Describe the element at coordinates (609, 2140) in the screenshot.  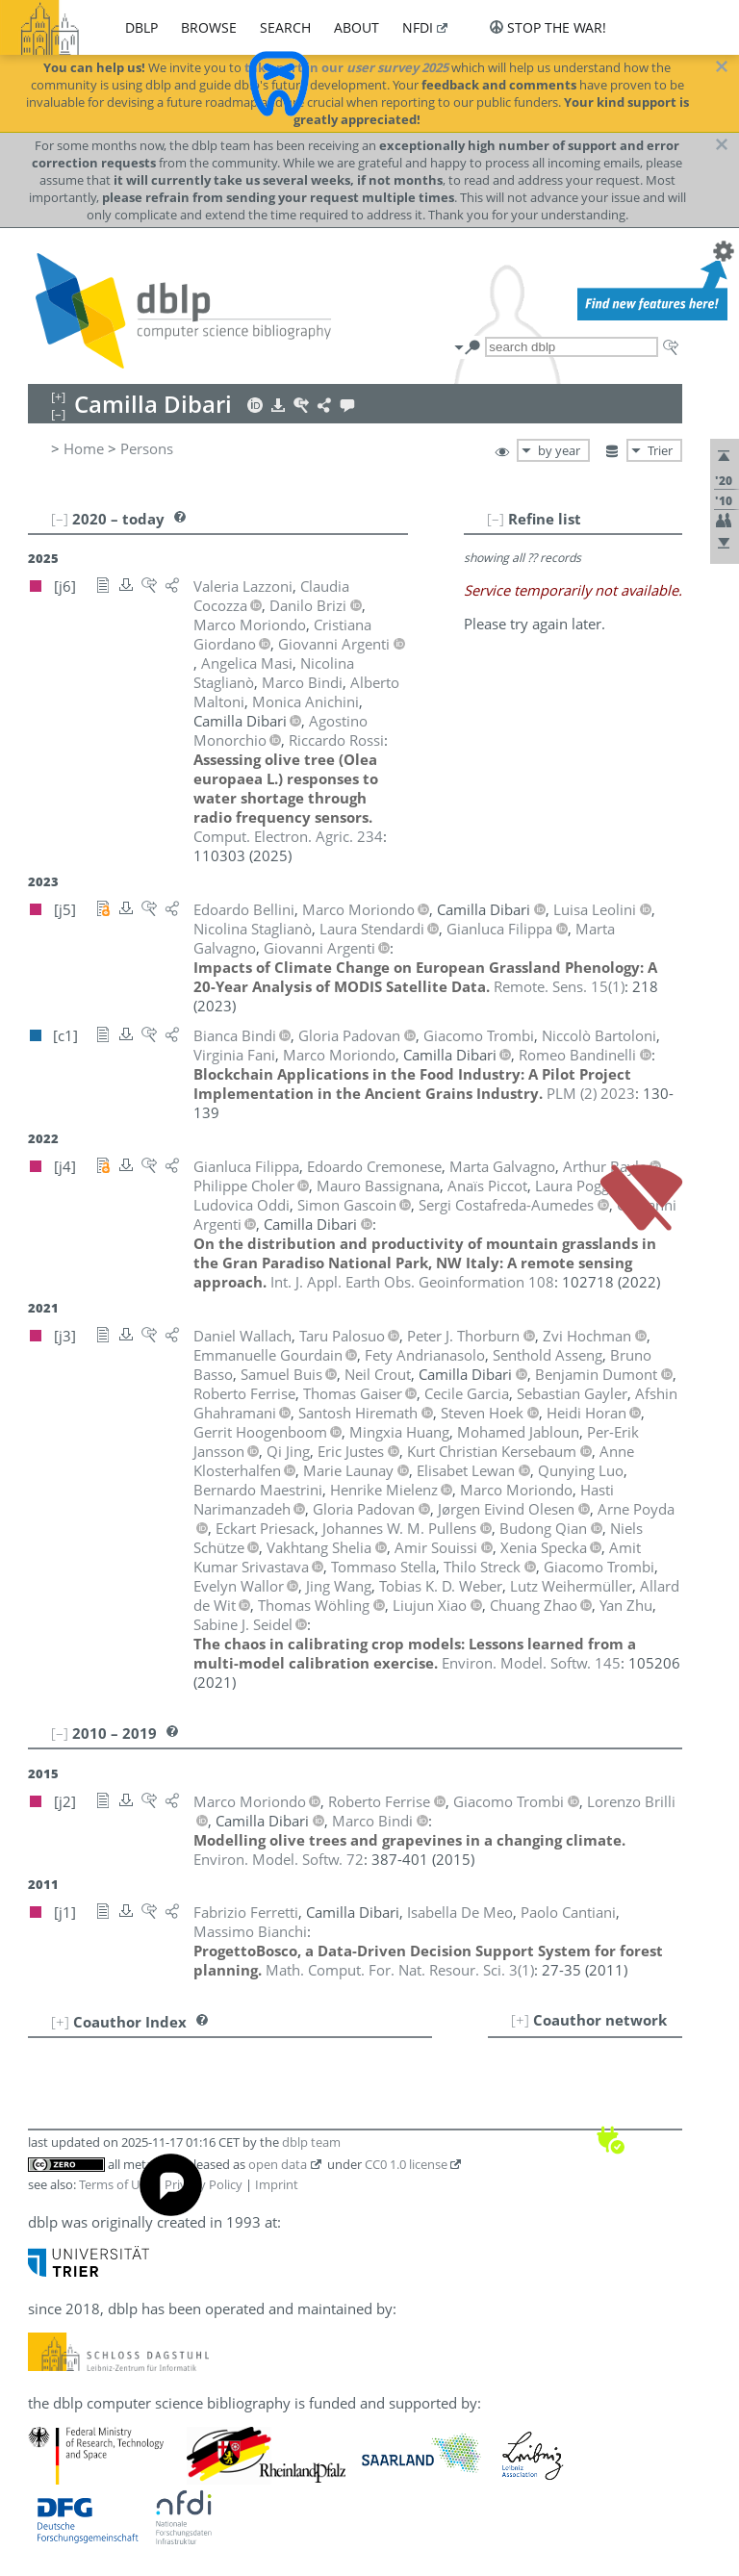
I see `indicates successful connection or power status` at that location.